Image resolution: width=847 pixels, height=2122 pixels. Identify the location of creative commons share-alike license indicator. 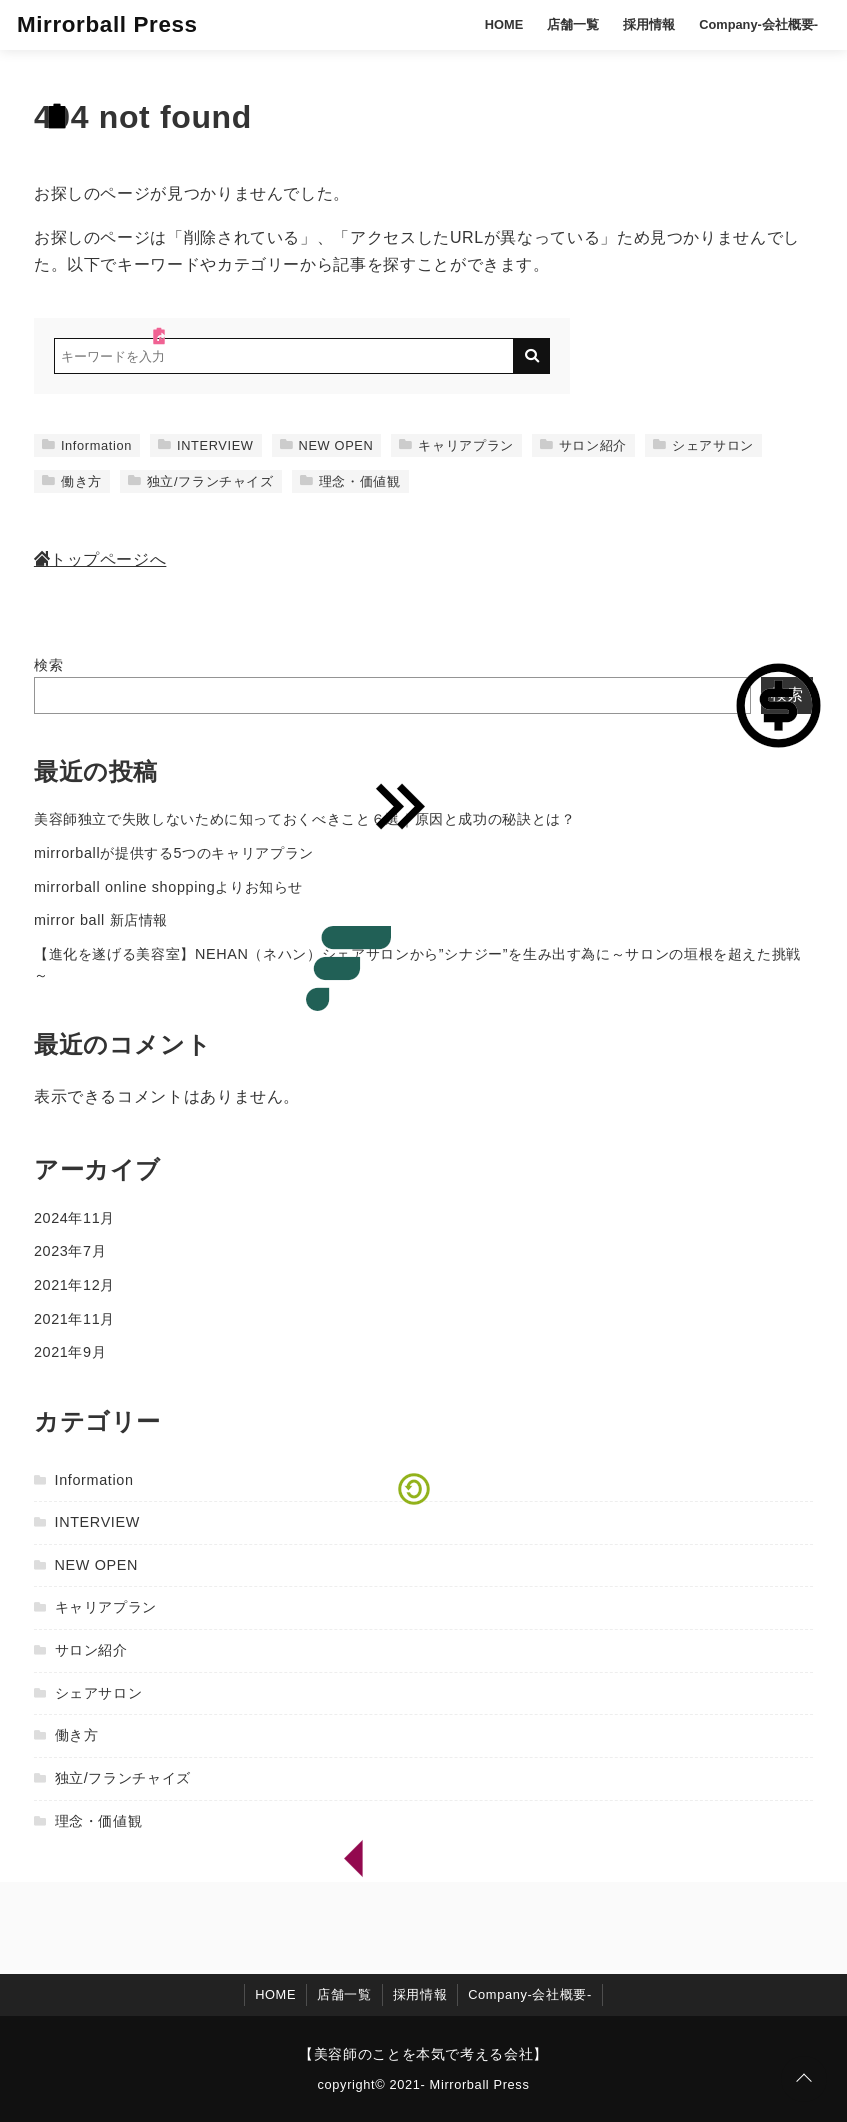
(414, 1489).